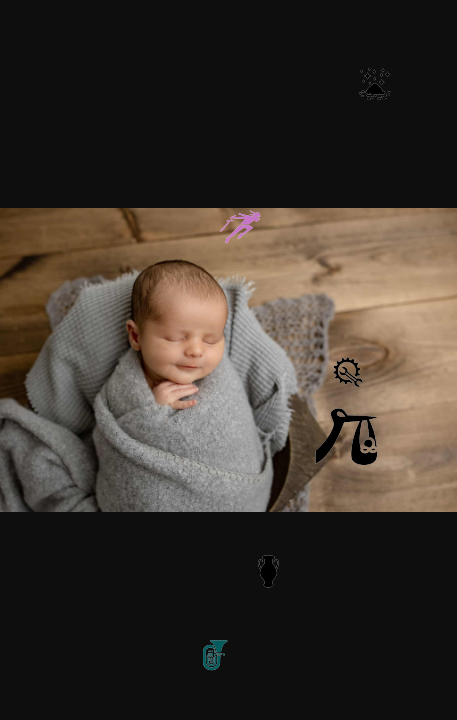 This screenshot has width=457, height=720. What do you see at coordinates (348, 372) in the screenshot?
I see `enable automatic repair or maintenance mode` at bounding box center [348, 372].